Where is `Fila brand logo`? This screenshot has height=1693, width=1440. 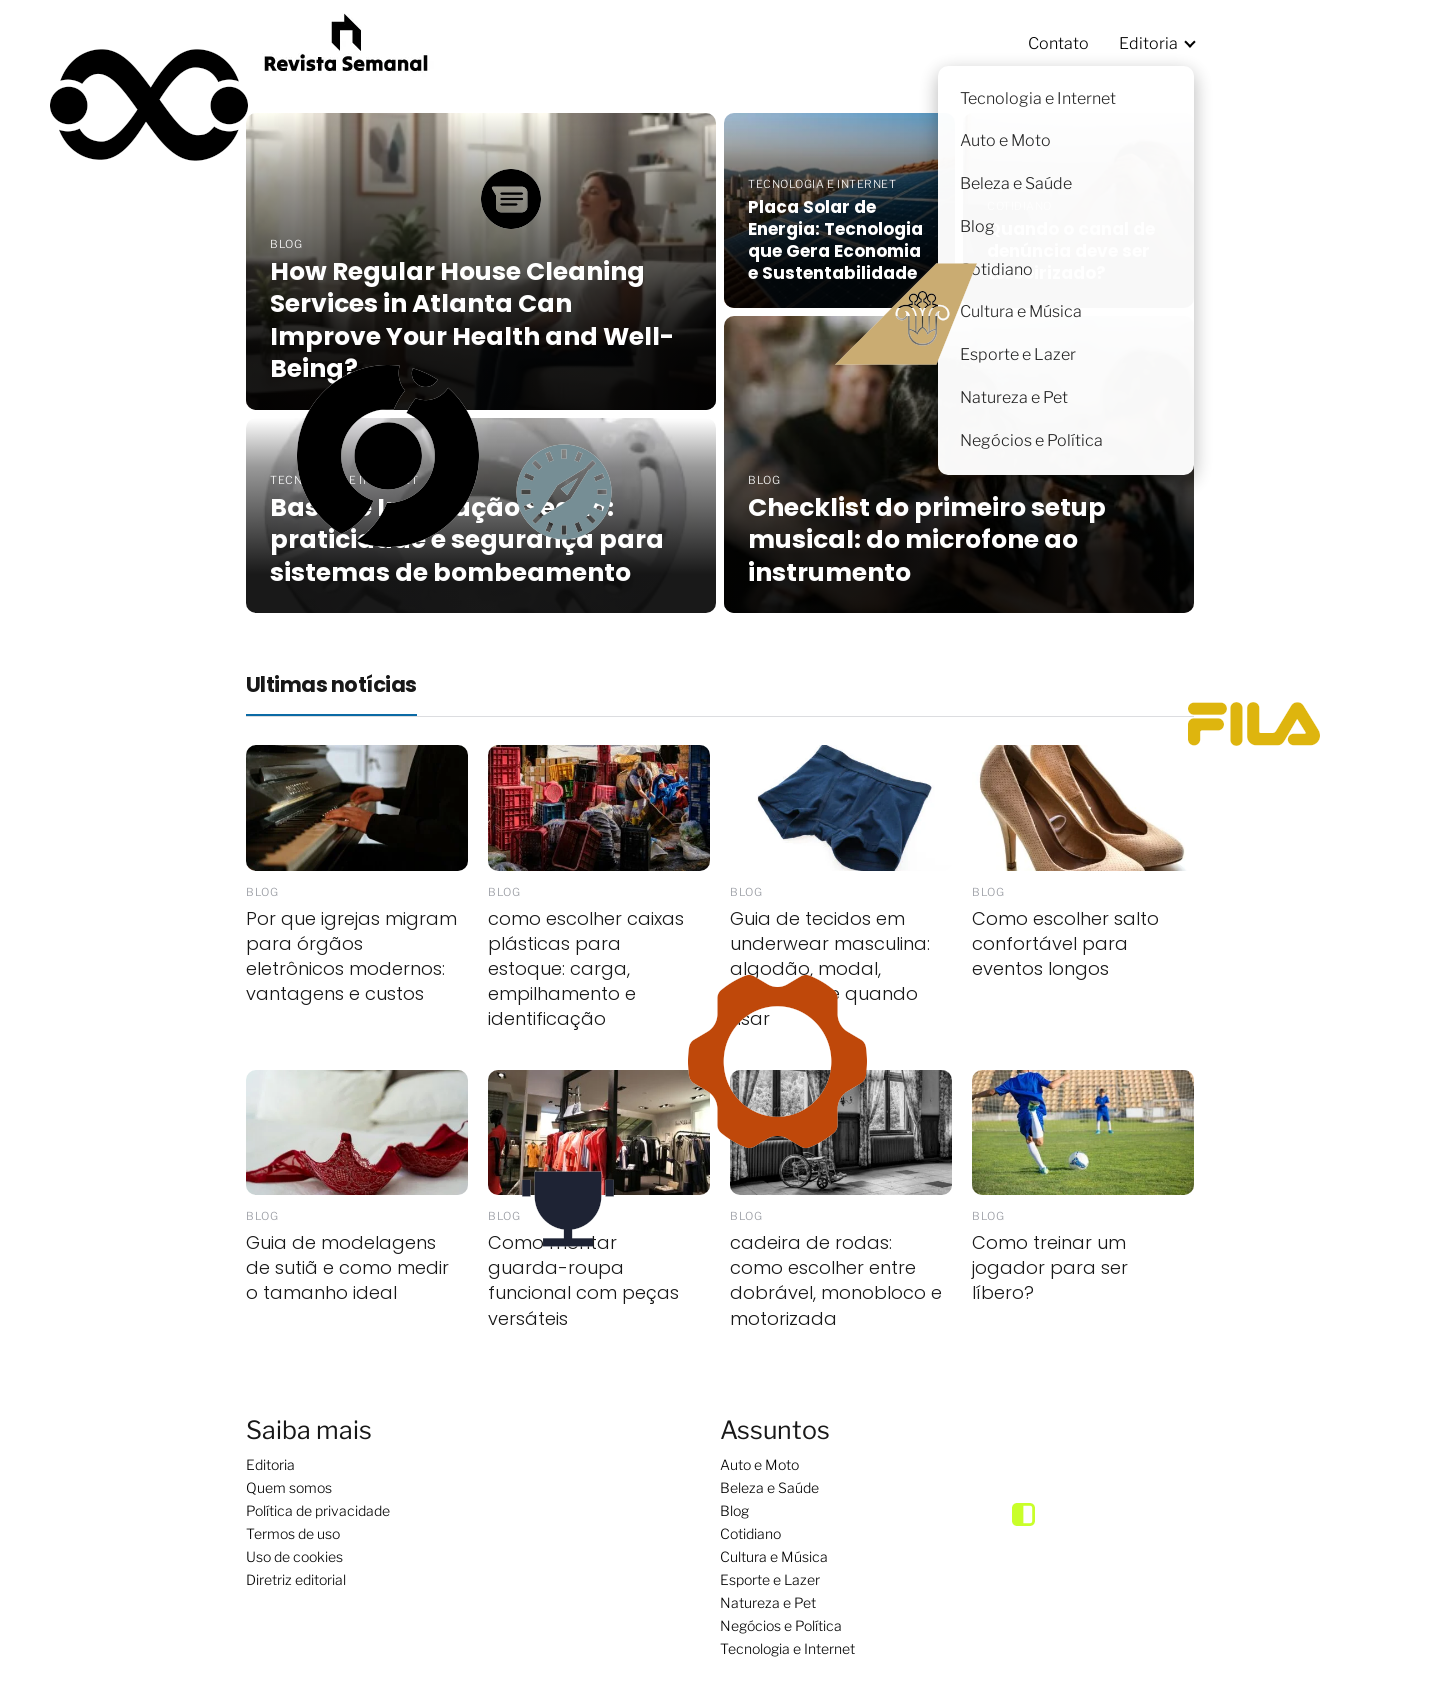
Fila brand logo is located at coordinates (1254, 724).